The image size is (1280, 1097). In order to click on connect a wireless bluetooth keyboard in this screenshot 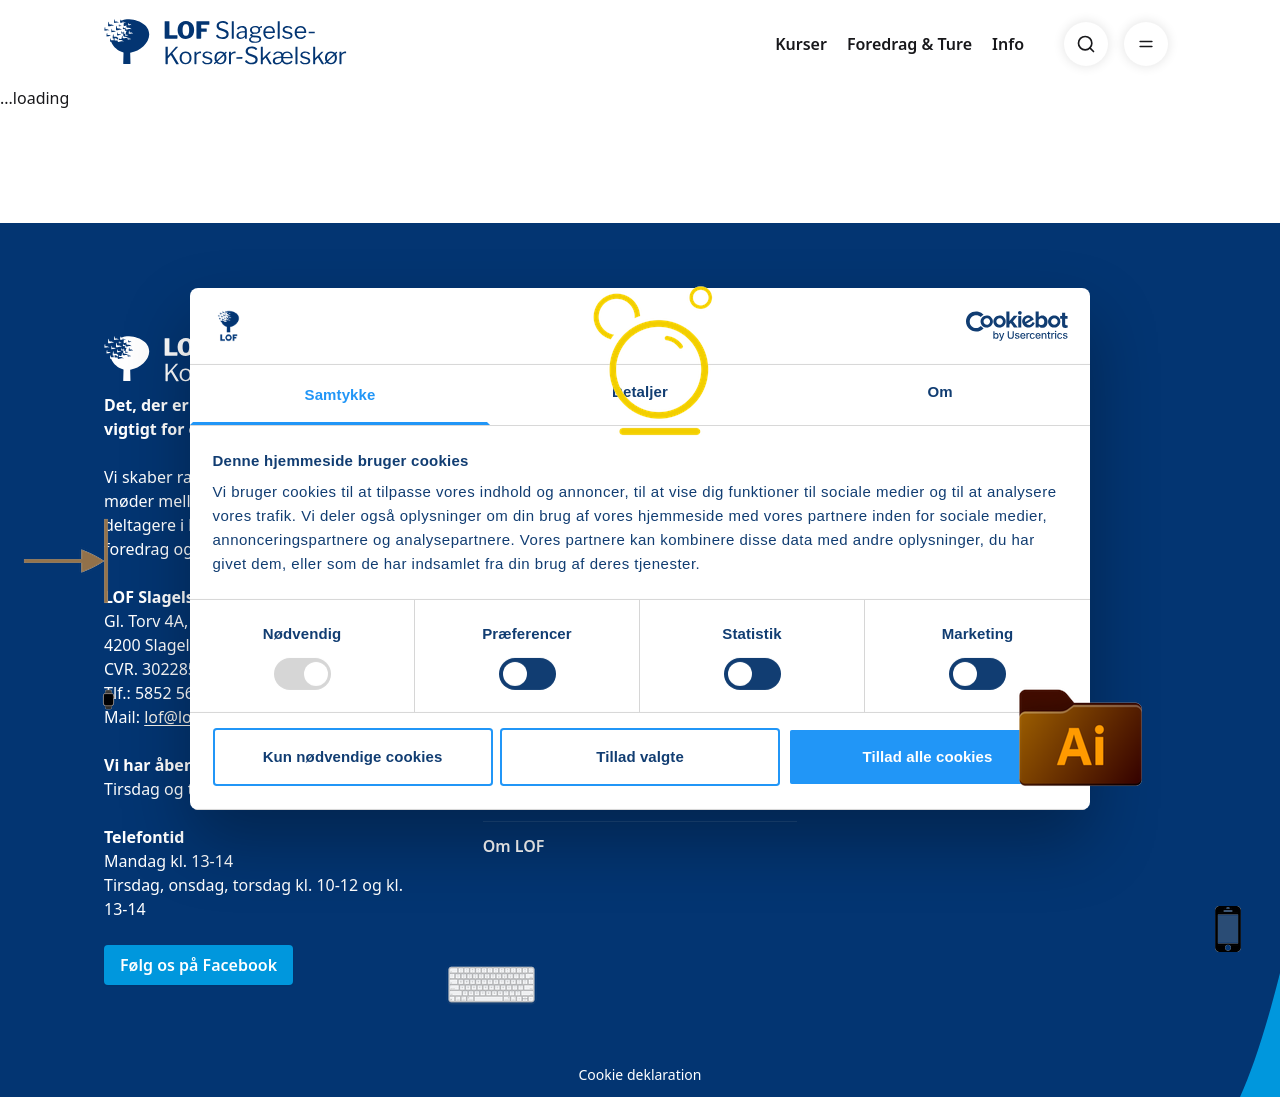, I will do `click(491, 984)`.